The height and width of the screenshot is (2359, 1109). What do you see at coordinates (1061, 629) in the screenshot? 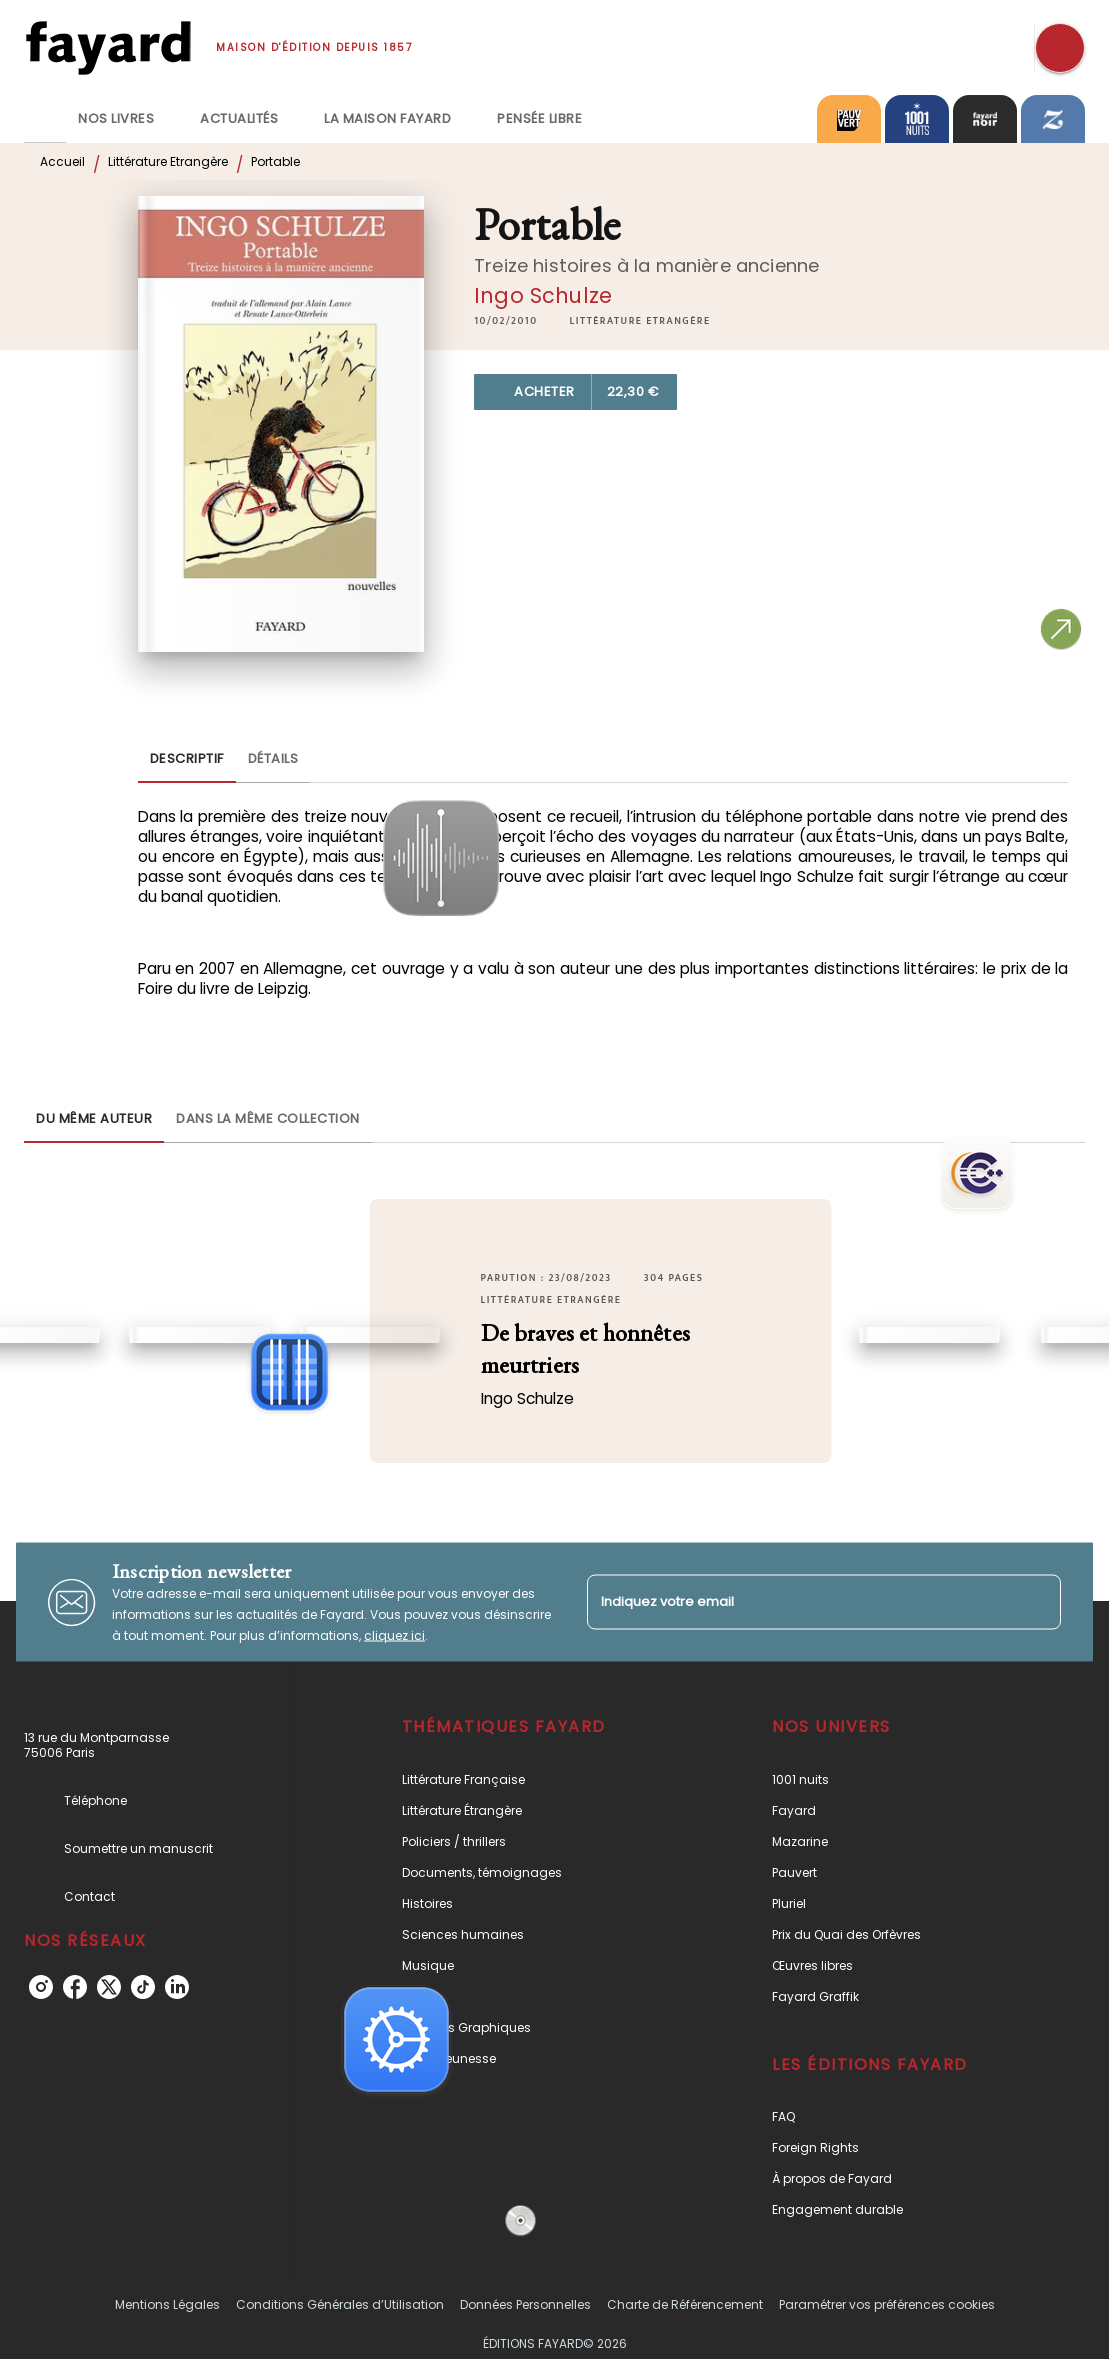
I see `indicates a symbolic link or shortcut to another file` at bounding box center [1061, 629].